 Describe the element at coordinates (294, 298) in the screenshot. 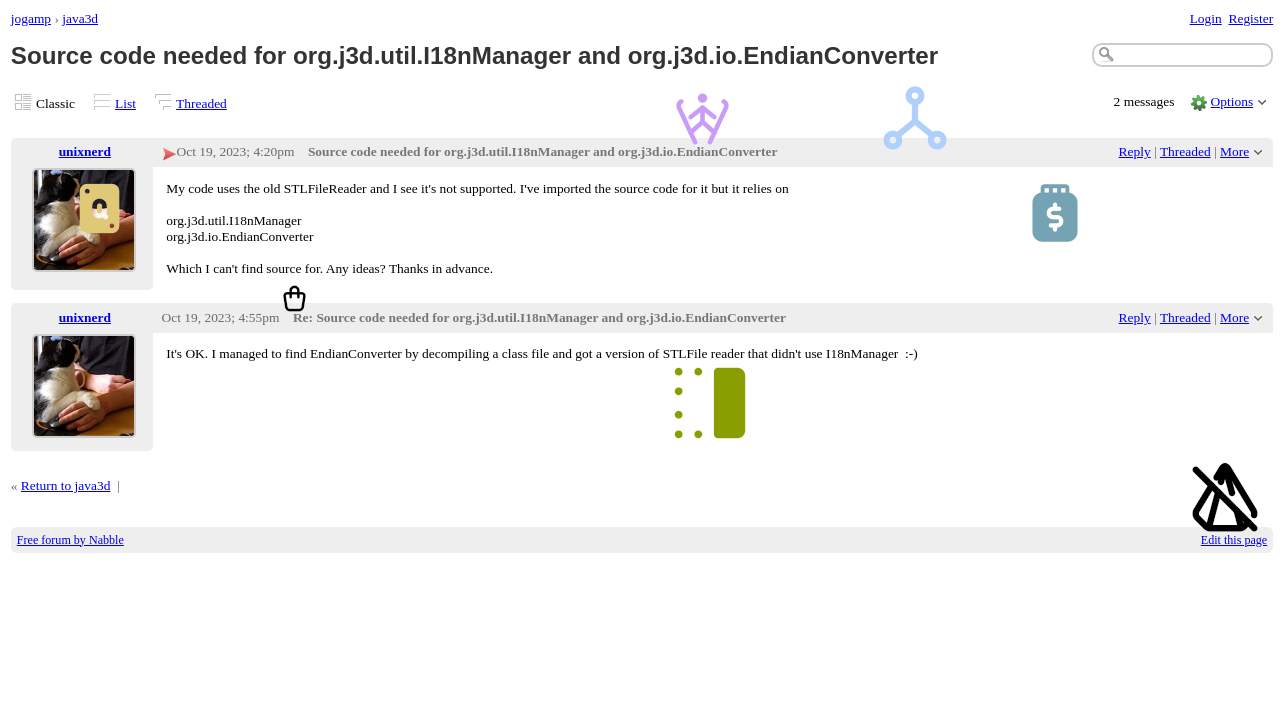

I see `view your shopping bag` at that location.